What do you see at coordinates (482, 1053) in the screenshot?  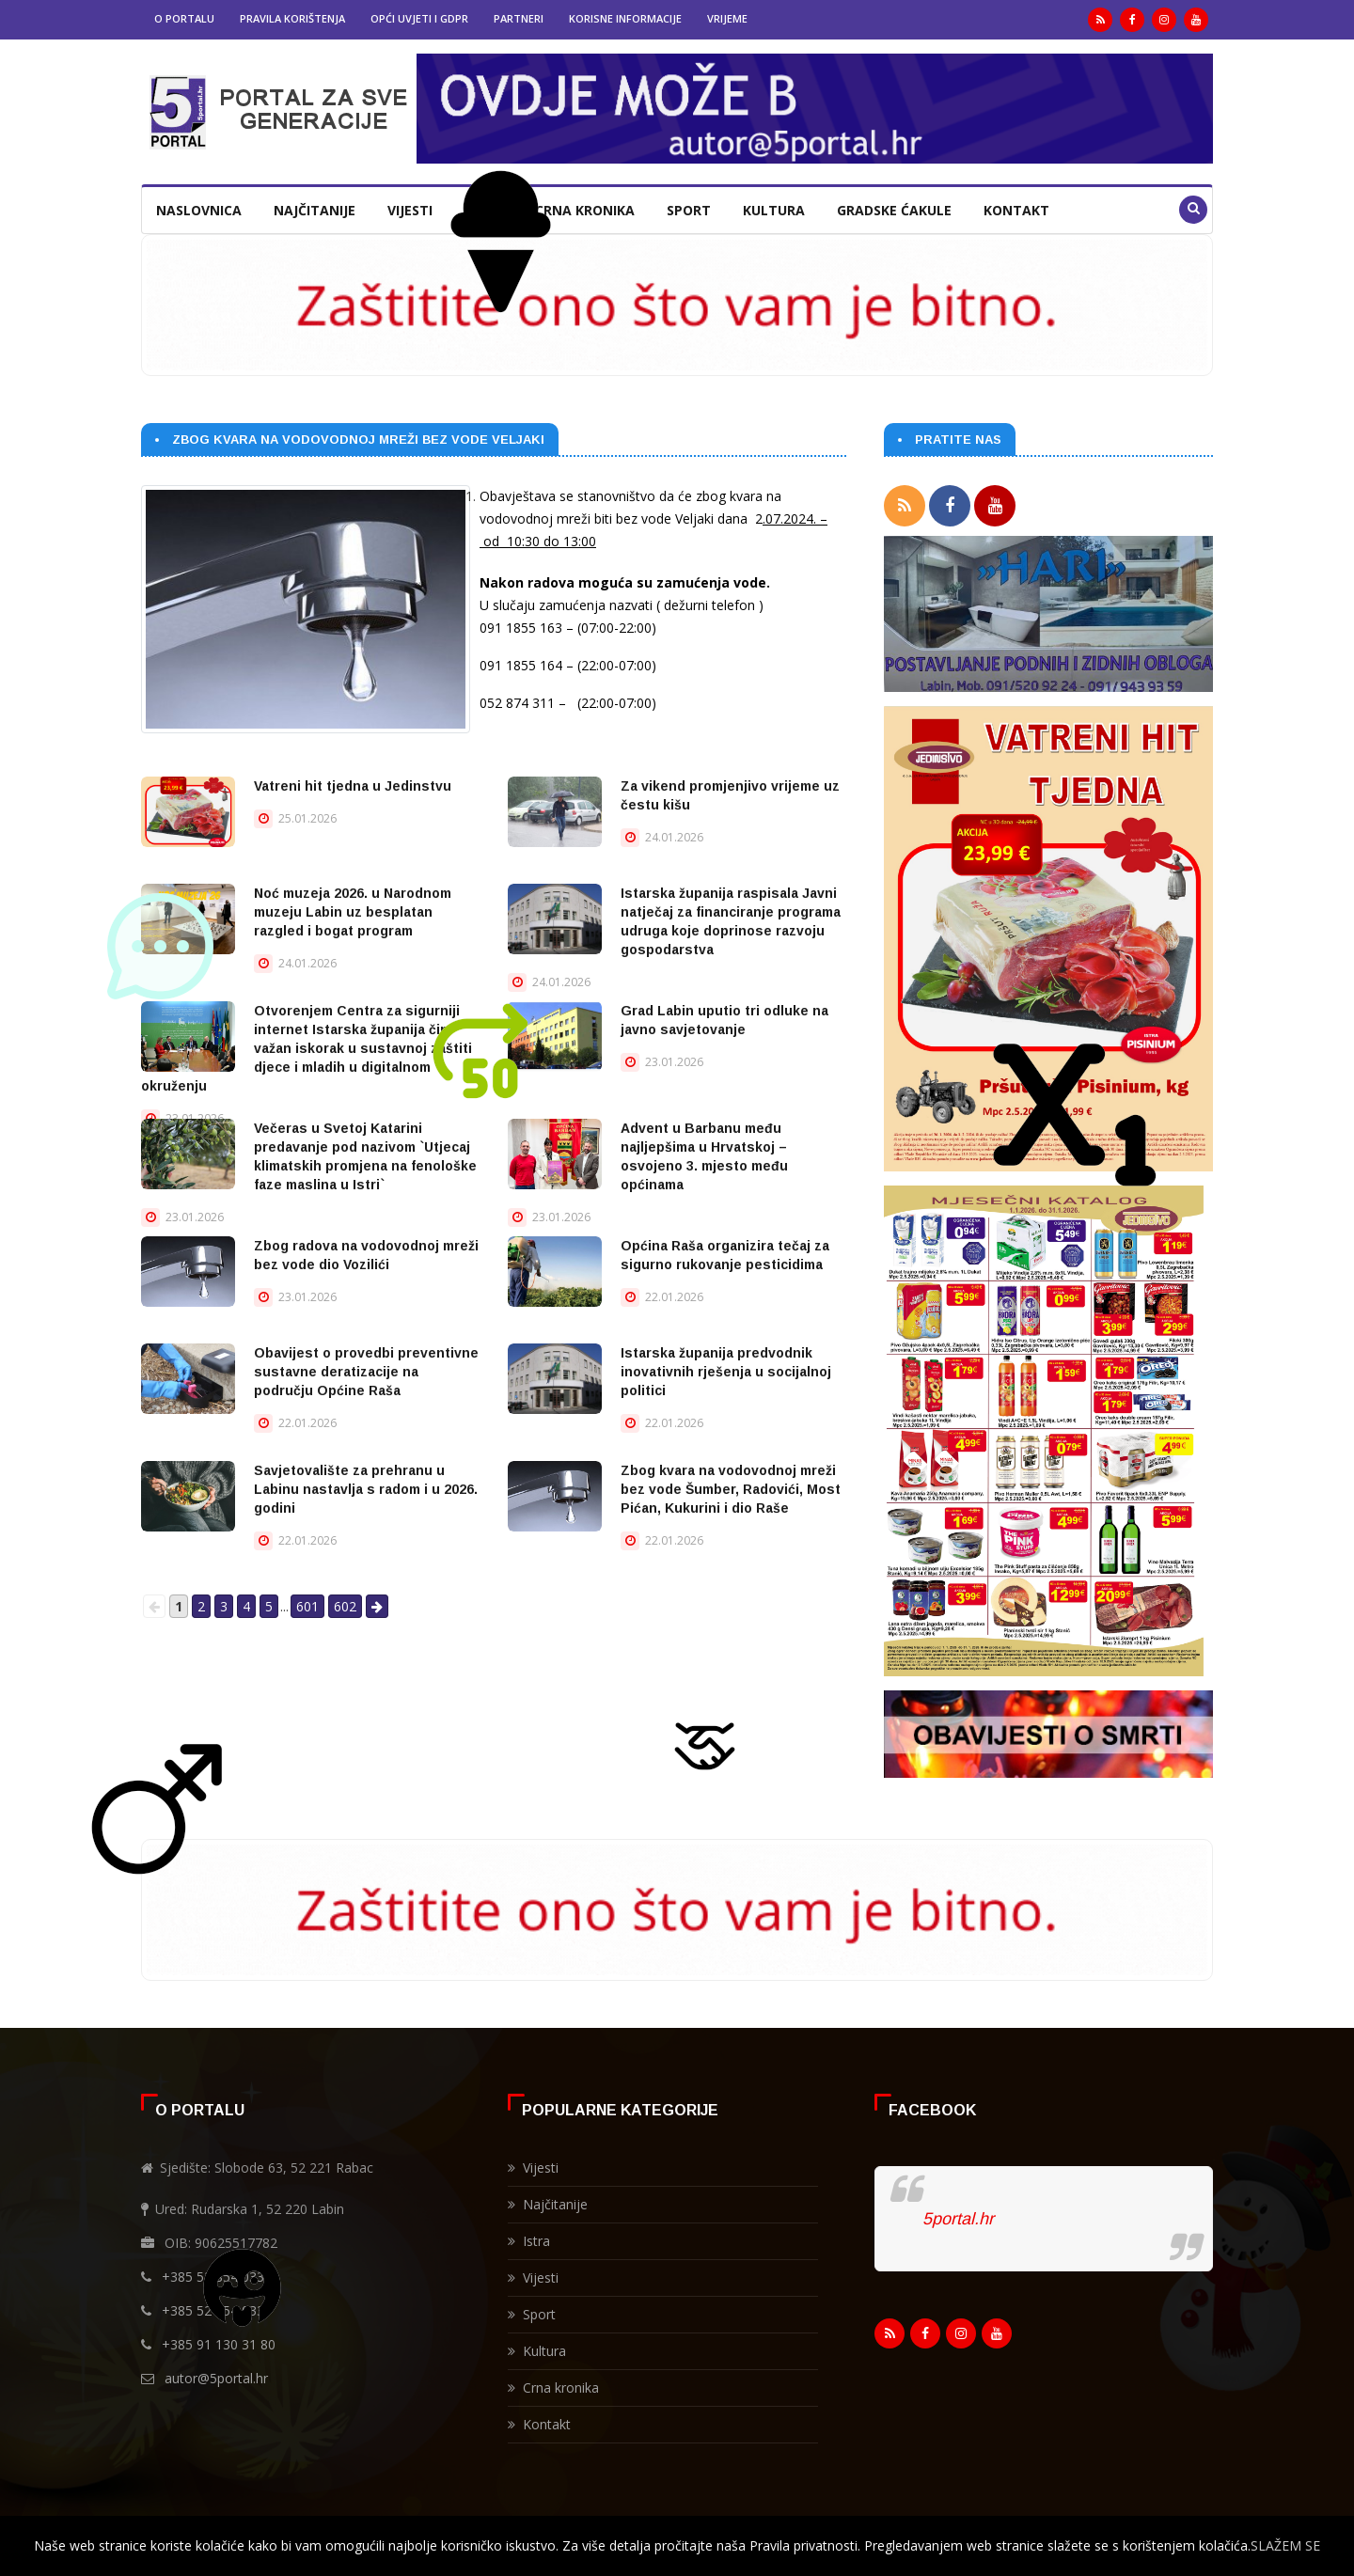 I see `skip forward 50 seconds` at bounding box center [482, 1053].